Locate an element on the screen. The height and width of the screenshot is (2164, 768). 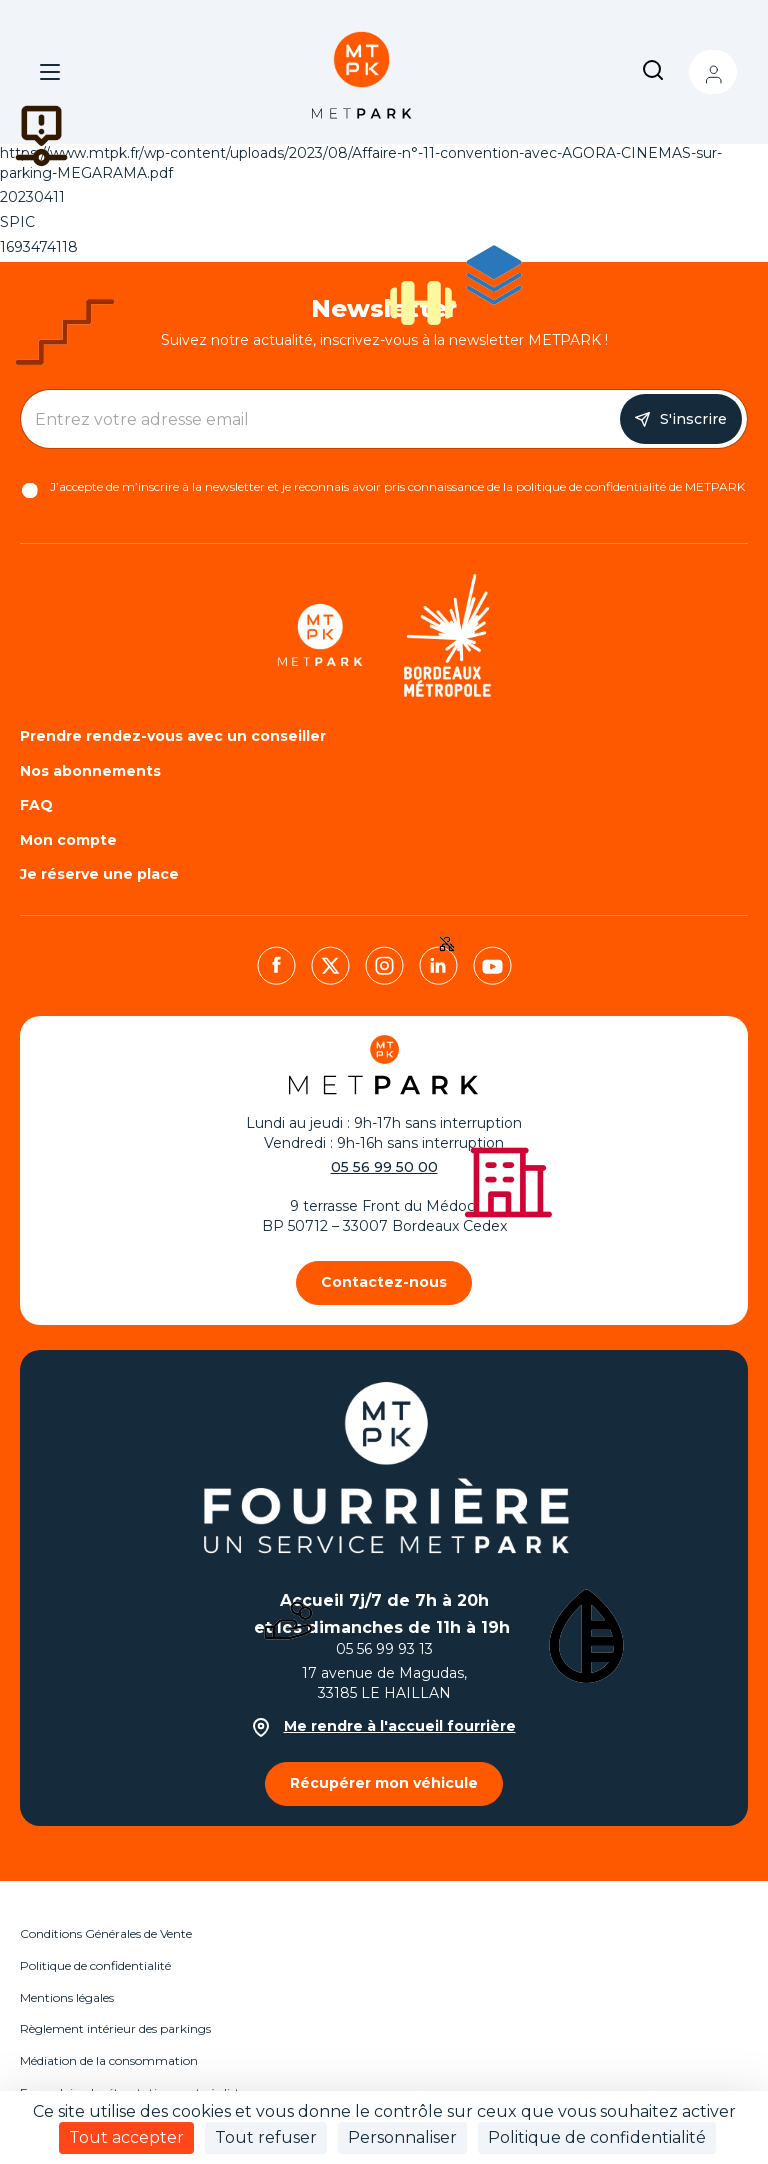
indicates a timeline event requiring attention is located at coordinates (41, 134).